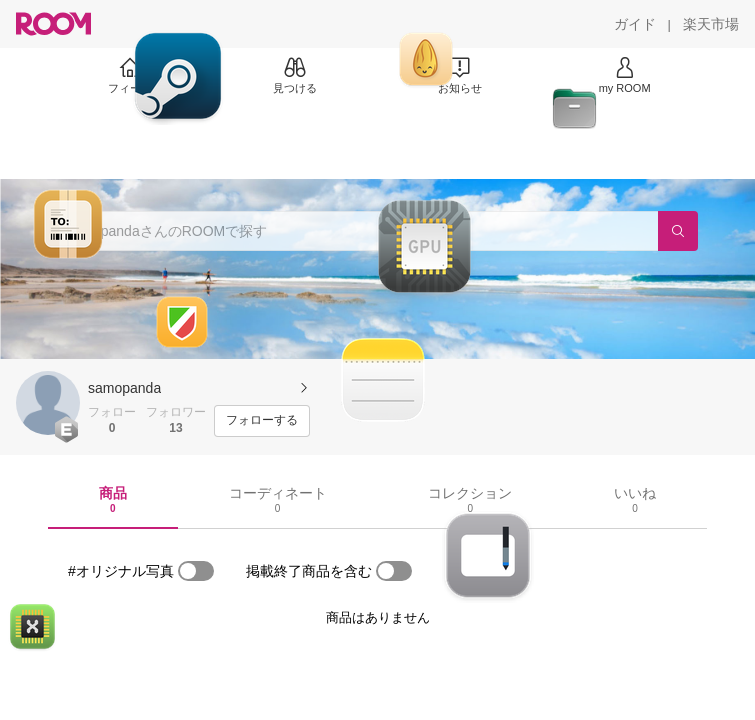 The height and width of the screenshot is (720, 755). What do you see at coordinates (426, 59) in the screenshot?
I see `open the almond app` at bounding box center [426, 59].